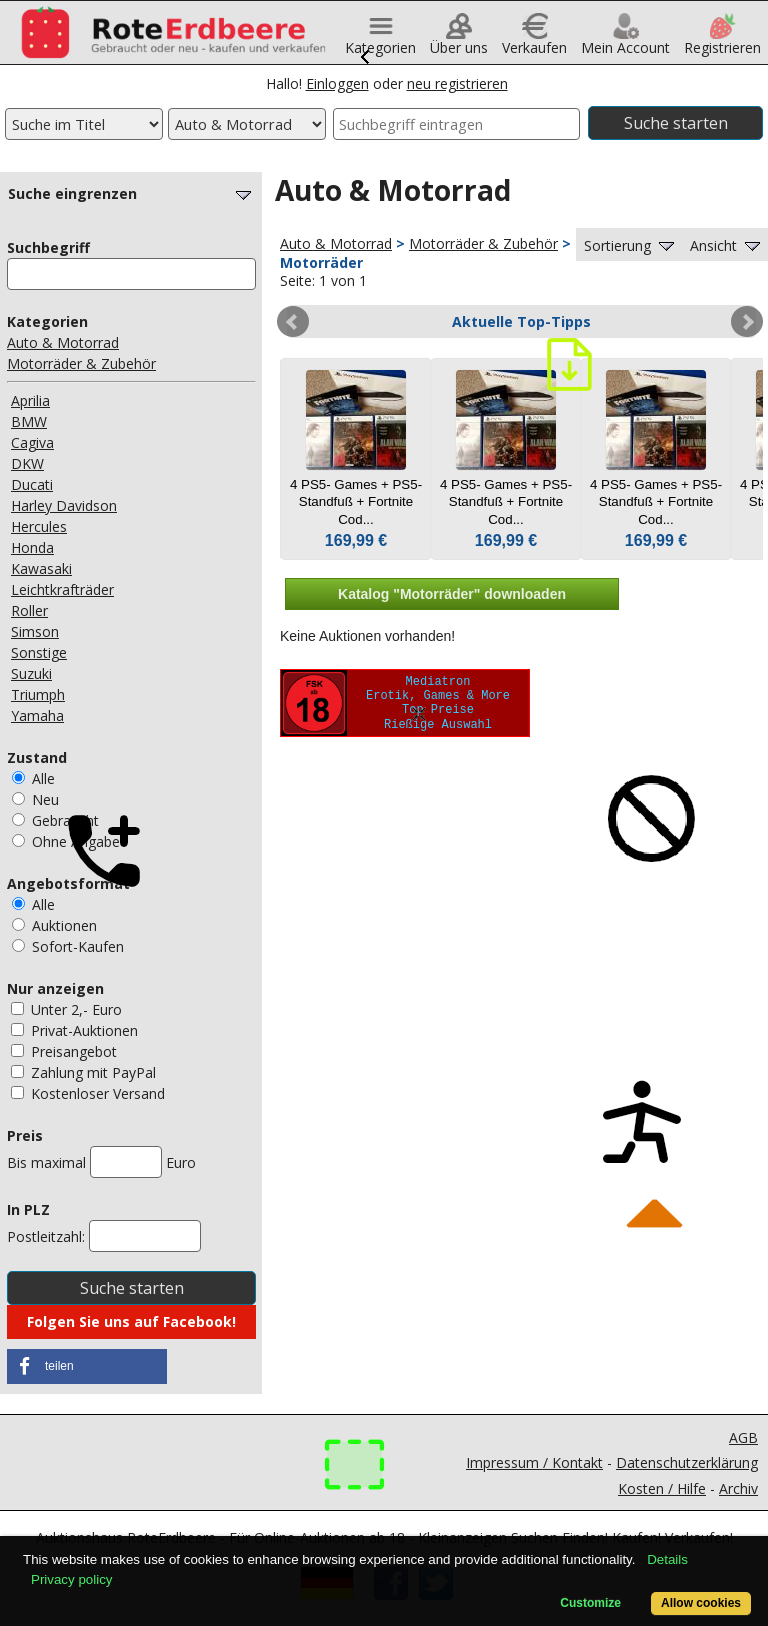 This screenshot has height=1626, width=768. Describe the element at coordinates (104, 851) in the screenshot. I see `add a new contact to your phone` at that location.